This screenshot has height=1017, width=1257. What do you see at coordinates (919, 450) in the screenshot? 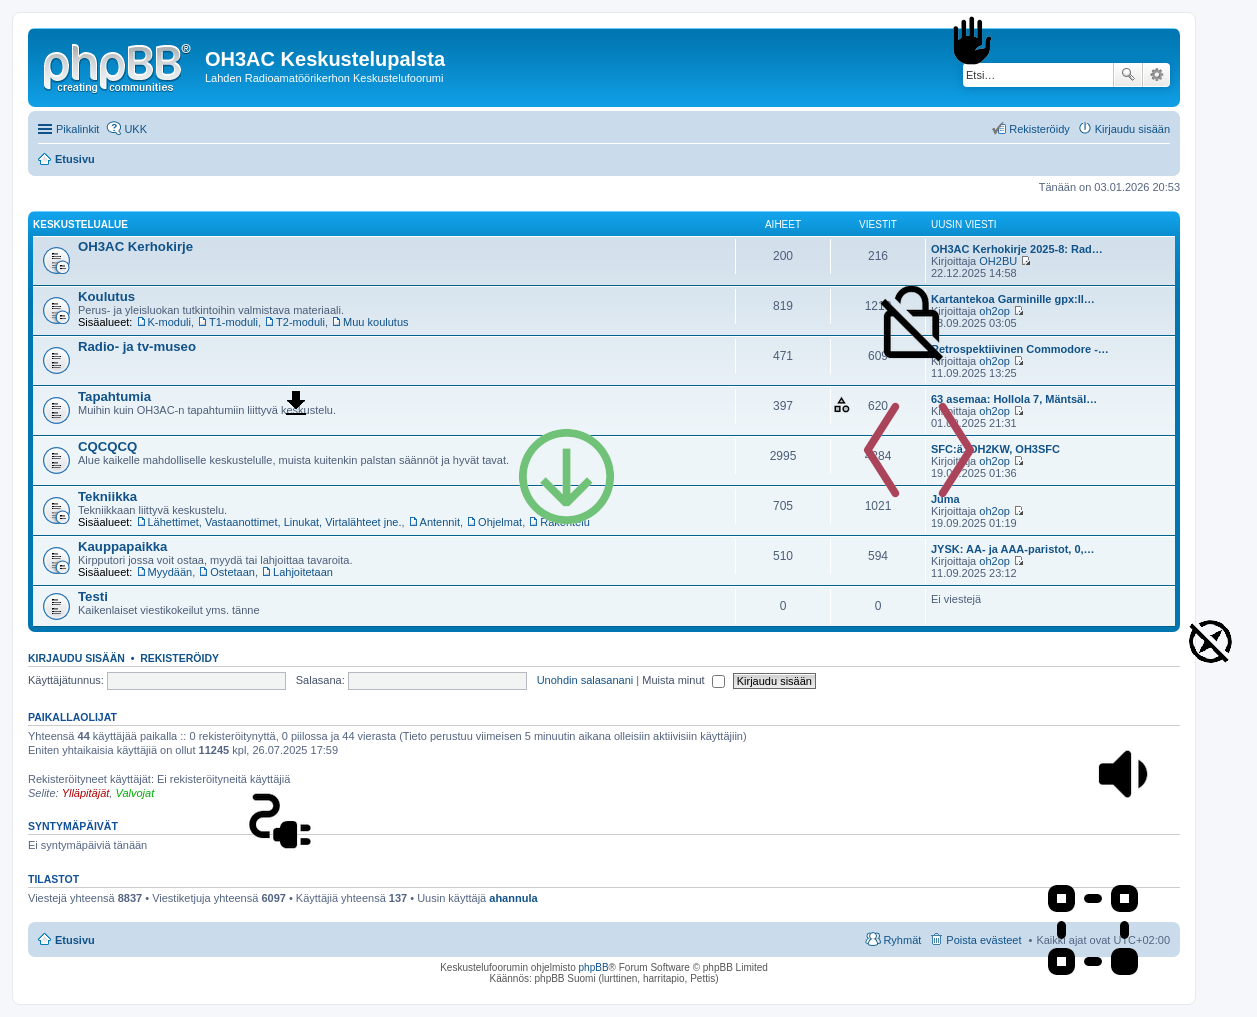
I see `view or edit source code` at bounding box center [919, 450].